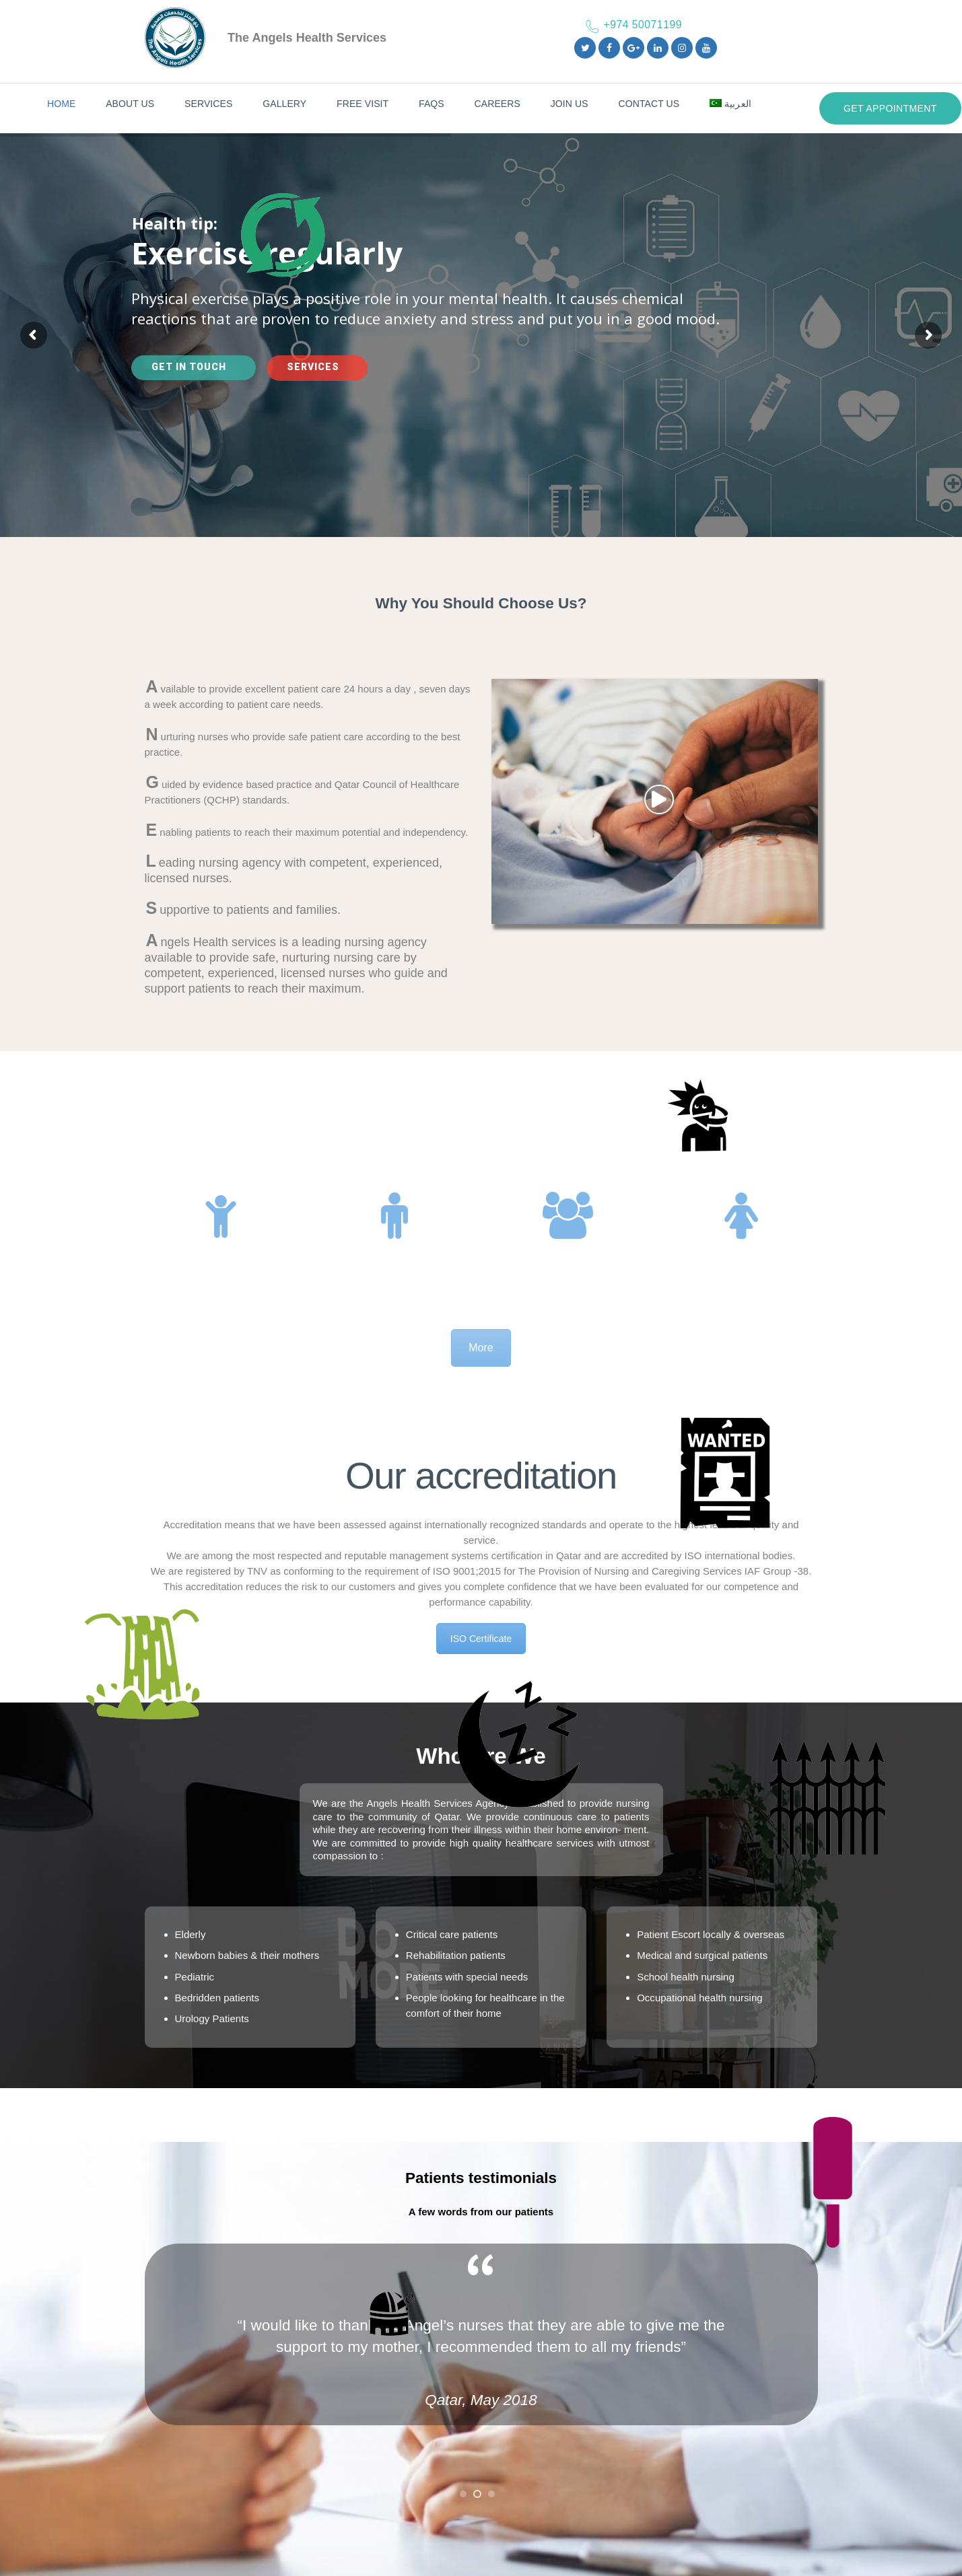  I want to click on indicates distraction or loss of focus, so click(697, 1115).